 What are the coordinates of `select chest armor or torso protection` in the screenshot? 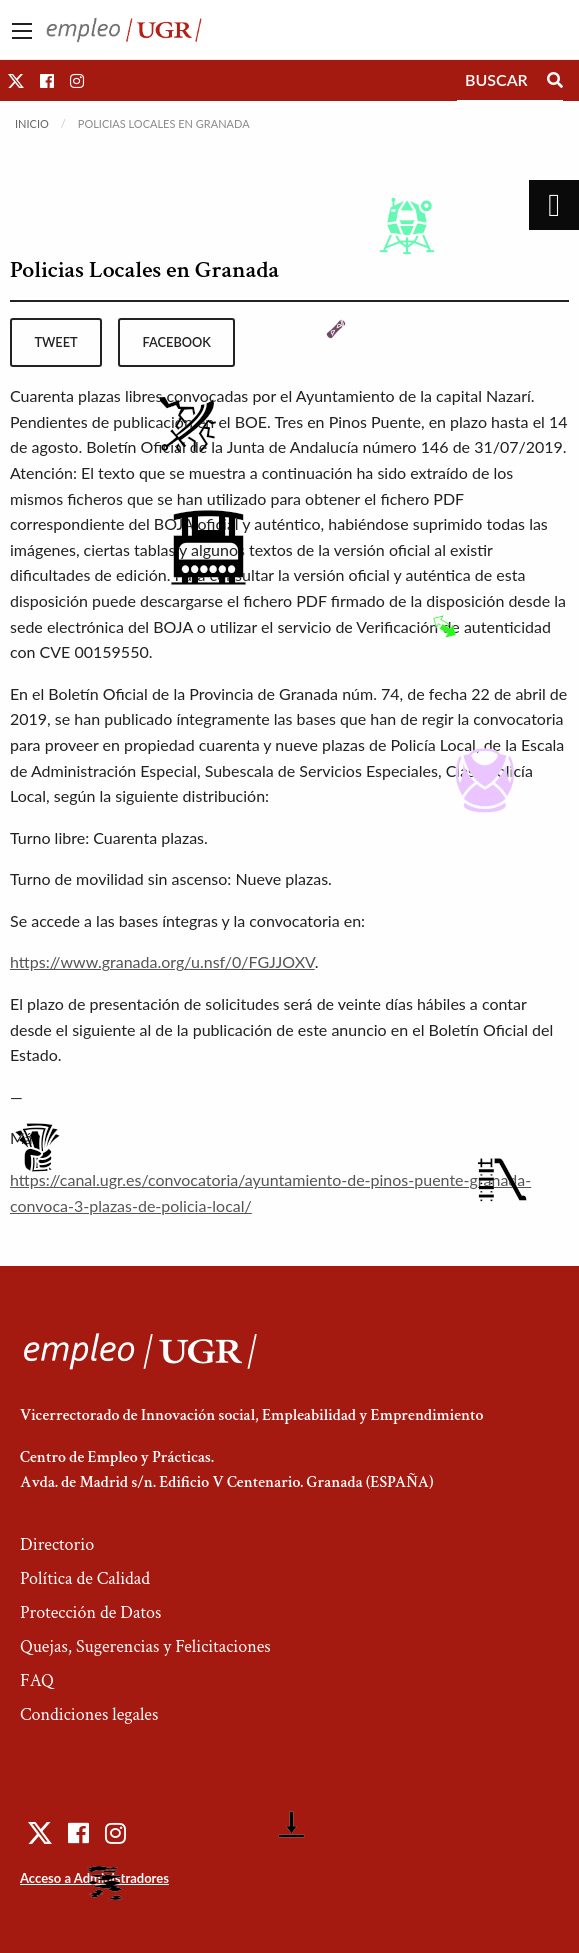 It's located at (484, 780).